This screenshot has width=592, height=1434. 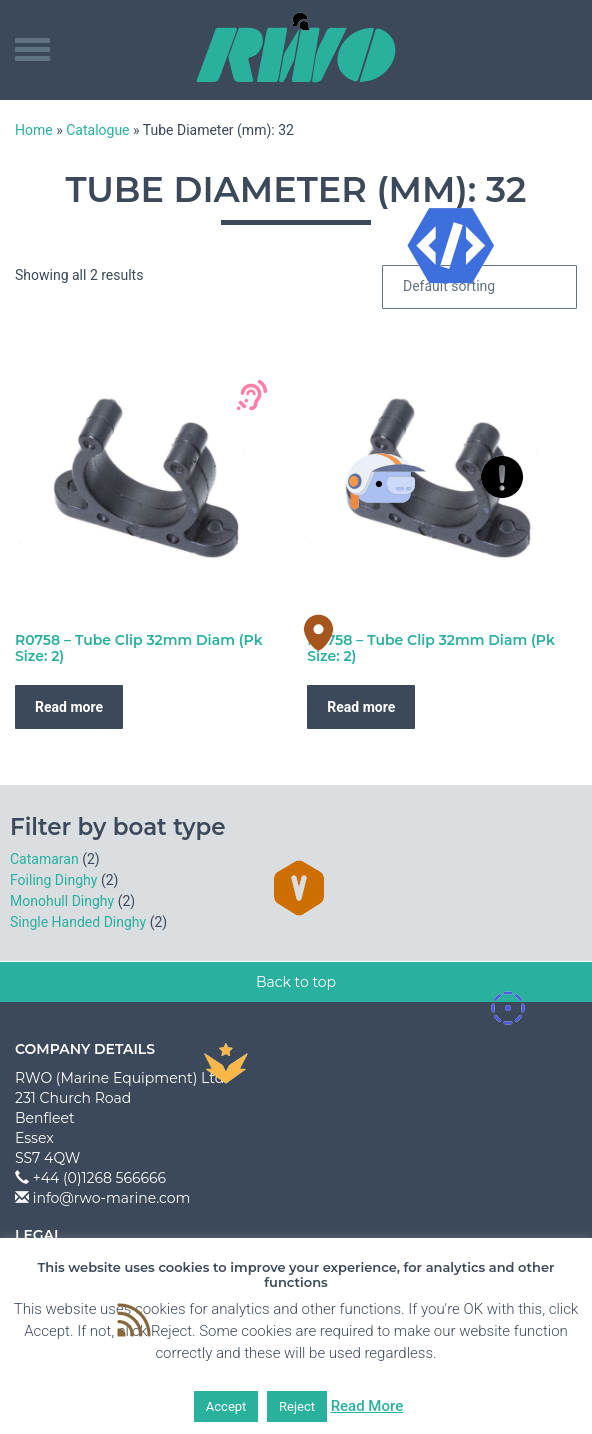 What do you see at coordinates (318, 632) in the screenshot?
I see `view or share your current location` at bounding box center [318, 632].